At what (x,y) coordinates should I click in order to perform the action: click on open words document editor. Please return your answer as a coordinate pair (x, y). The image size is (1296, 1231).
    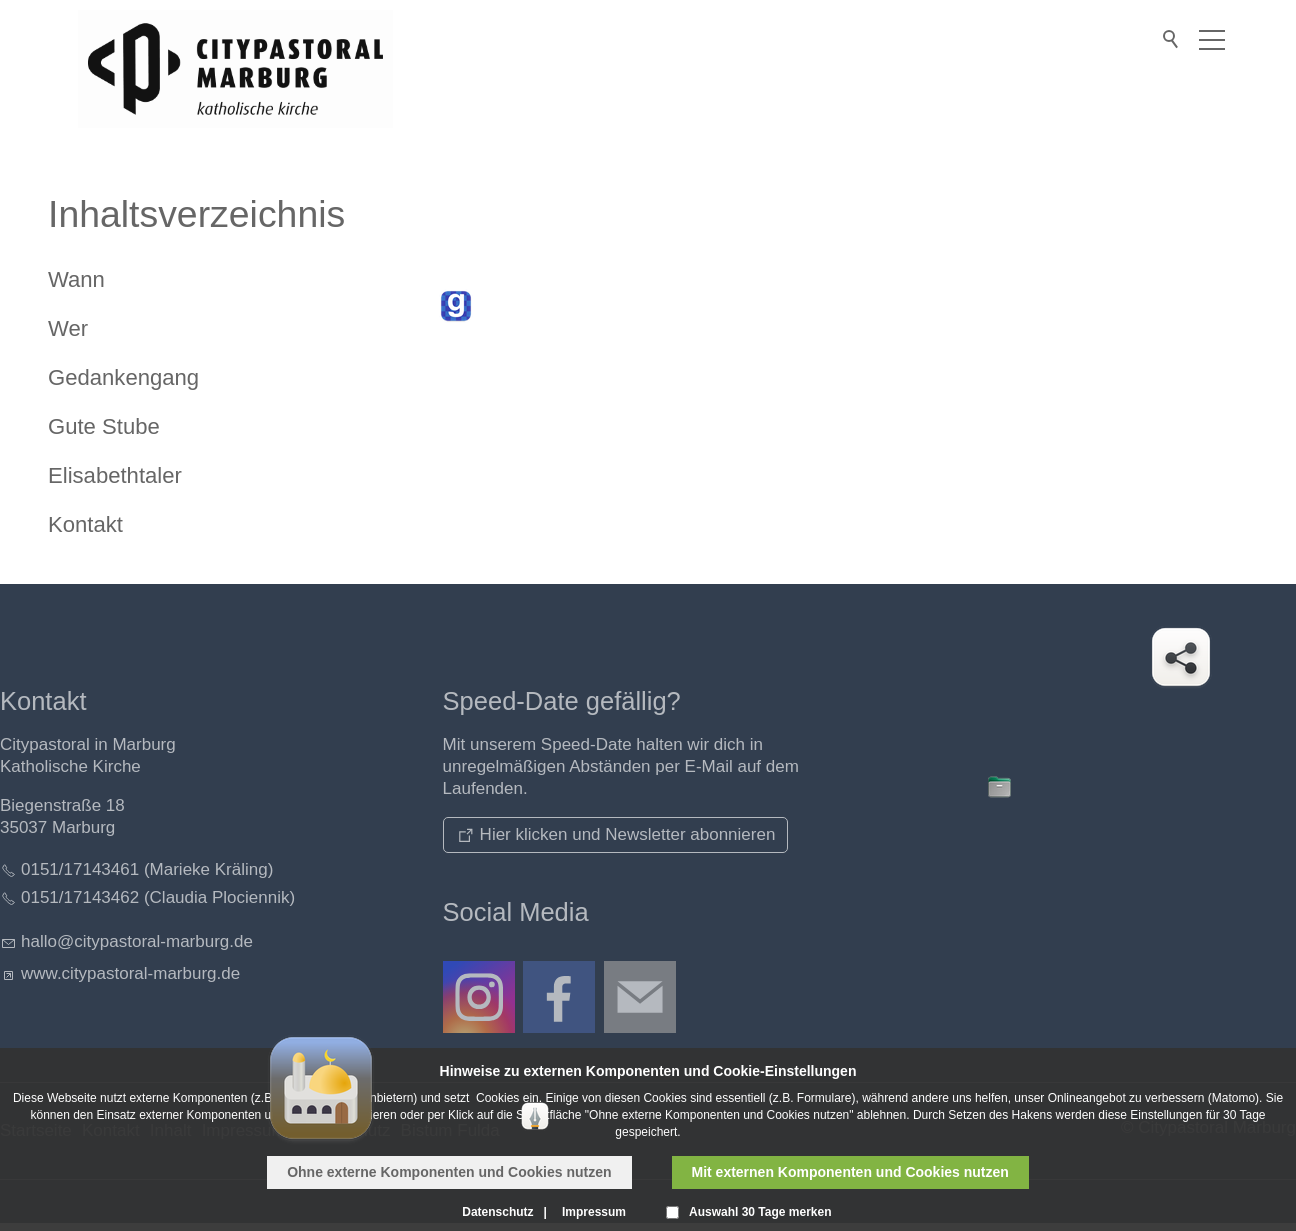
    Looking at the image, I should click on (535, 1116).